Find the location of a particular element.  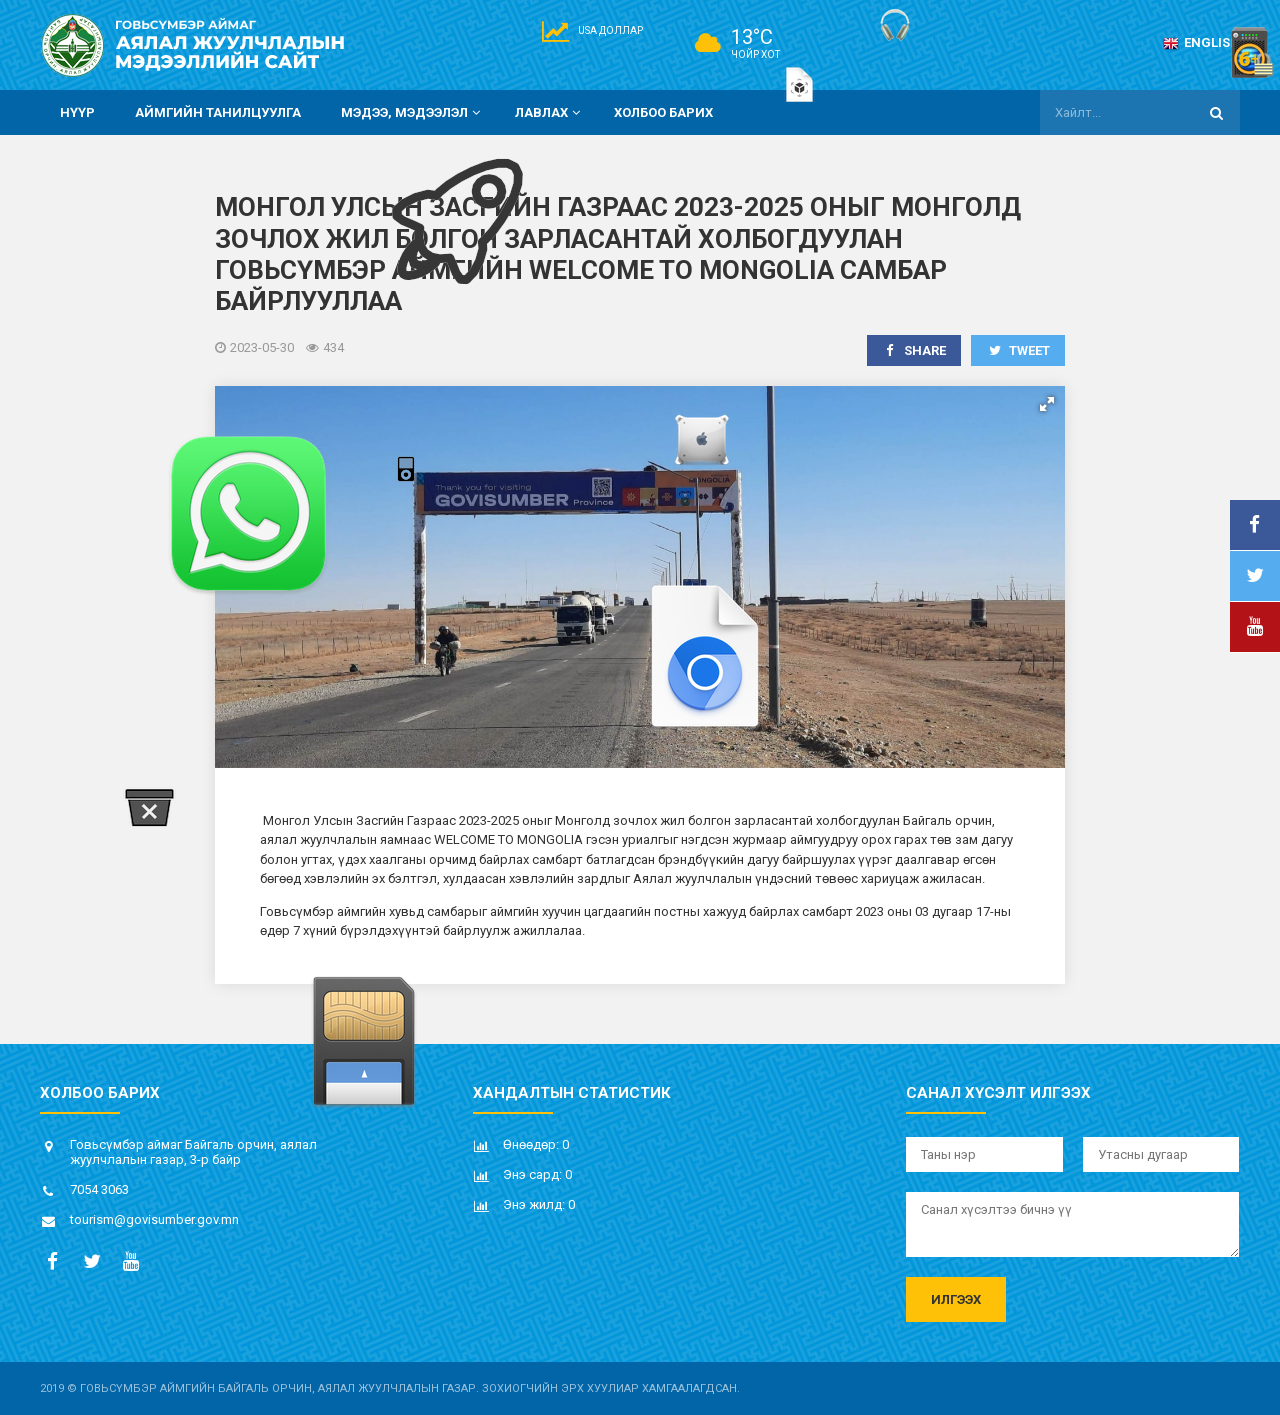

view junk mail folder is located at coordinates (149, 805).